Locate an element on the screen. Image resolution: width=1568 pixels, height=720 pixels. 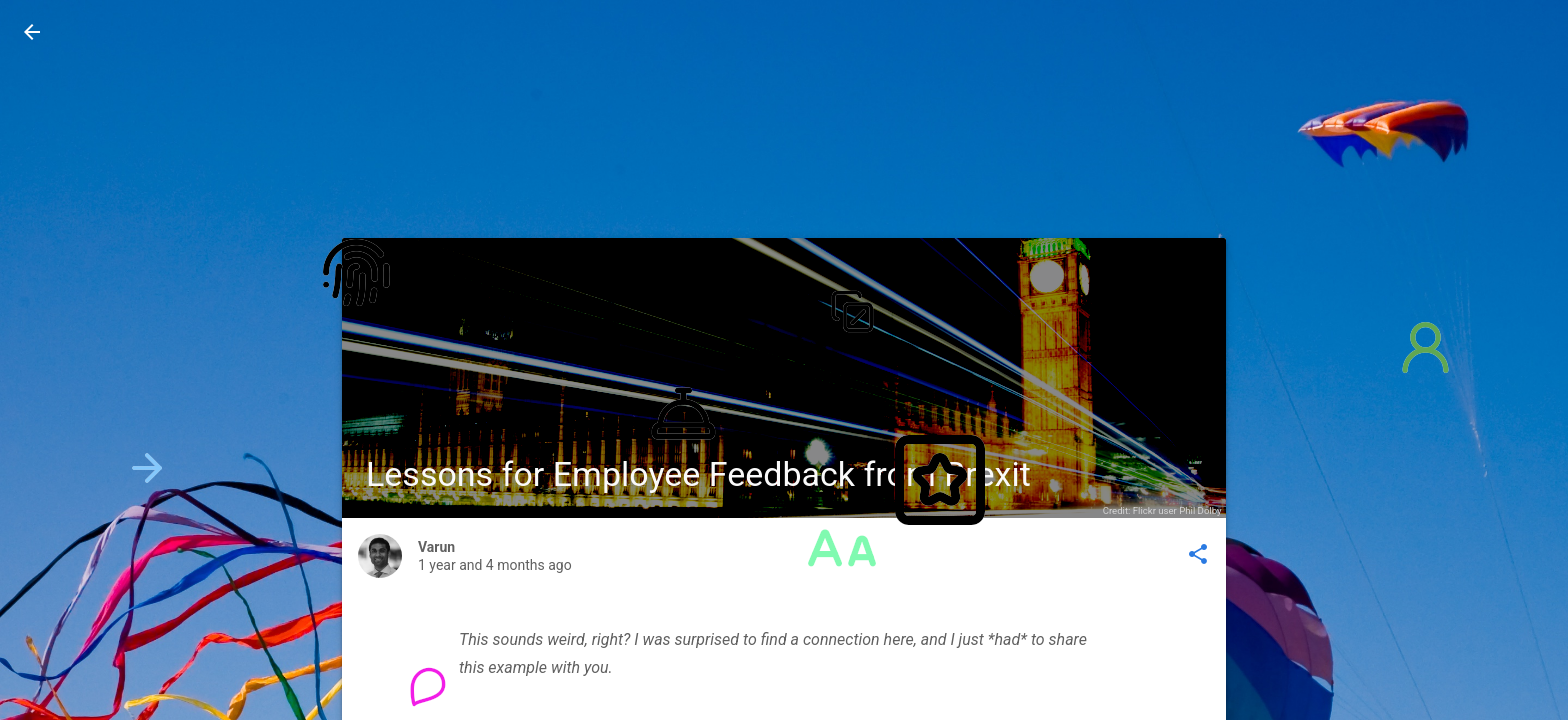
adjust text size settings is located at coordinates (842, 551).